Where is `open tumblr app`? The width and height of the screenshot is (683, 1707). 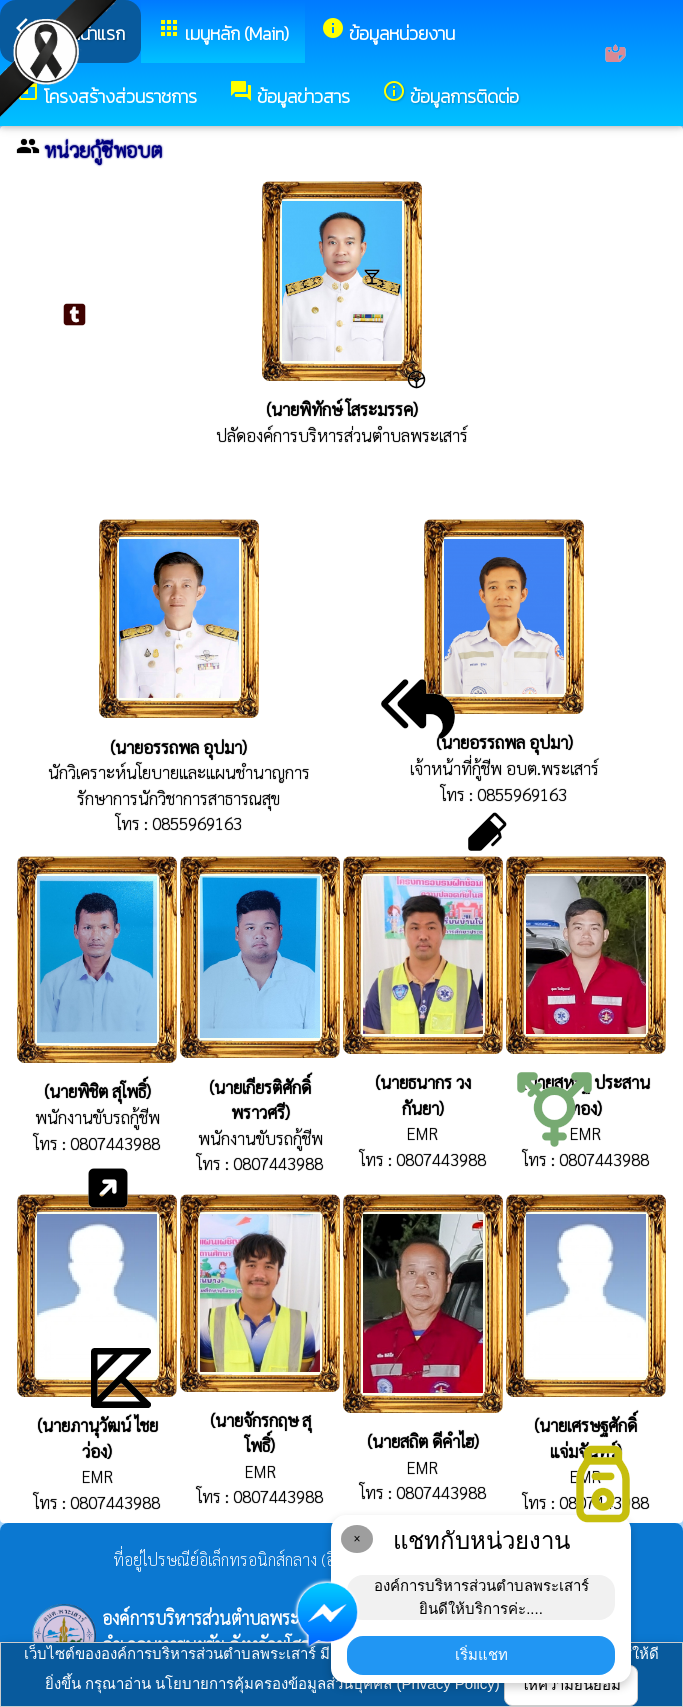 open tumblr app is located at coordinates (74, 314).